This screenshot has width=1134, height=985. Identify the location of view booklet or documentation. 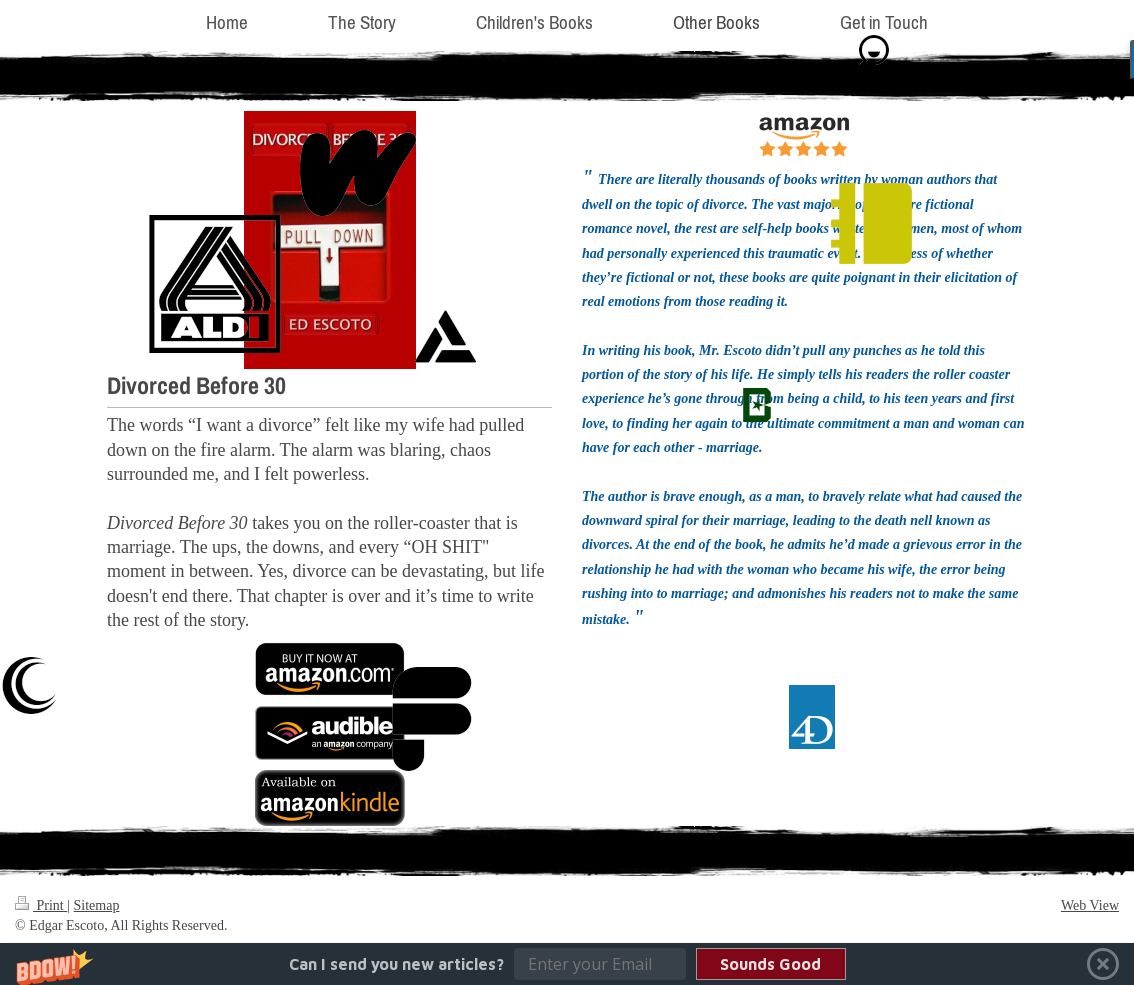
(871, 223).